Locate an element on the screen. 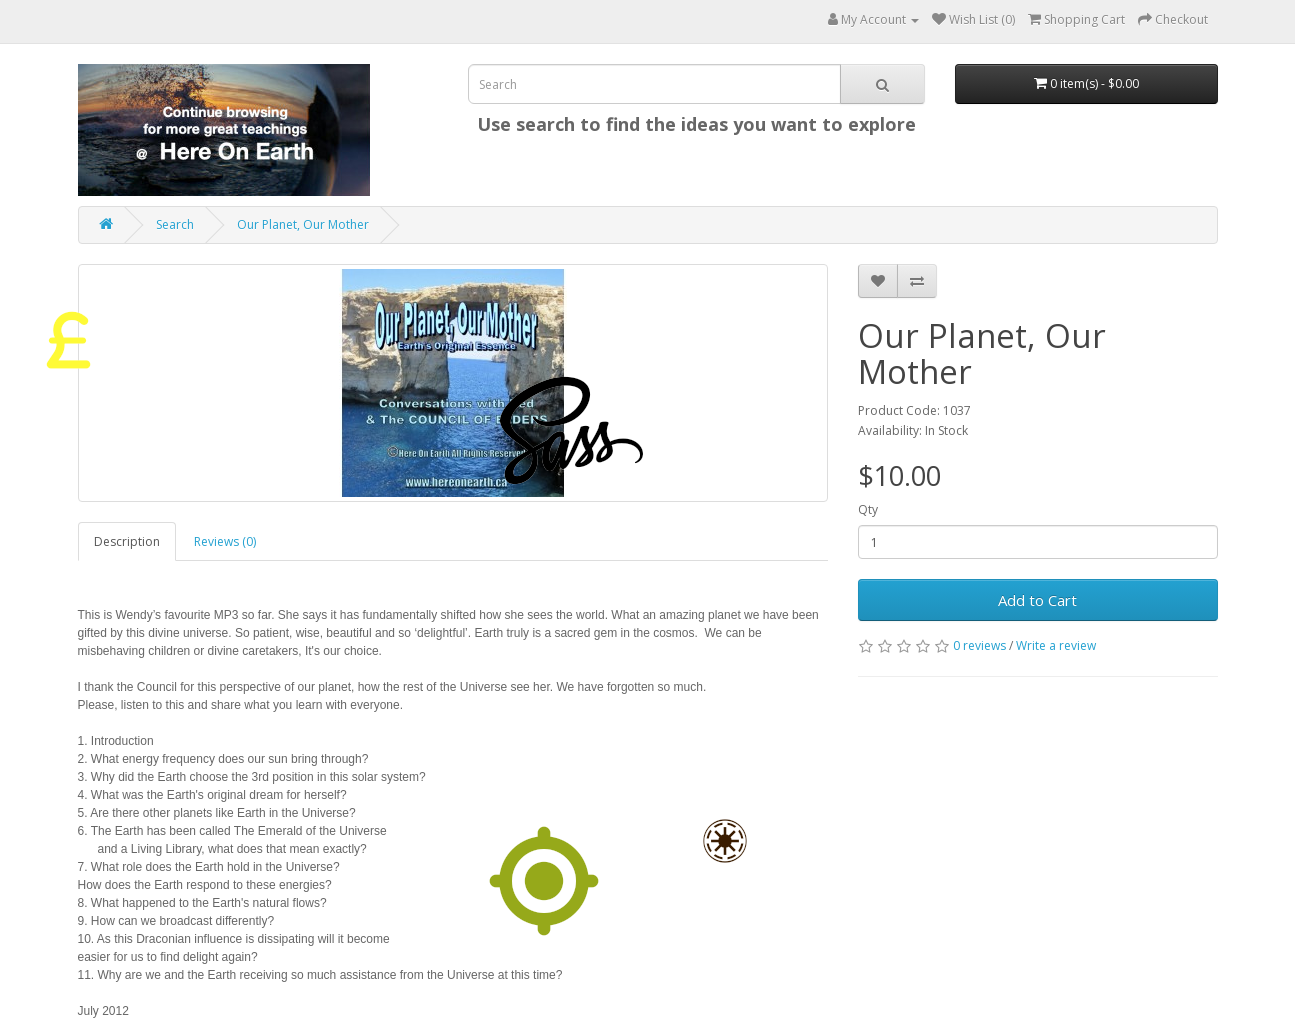 The width and height of the screenshot is (1295, 1020). galactic republic logo from star wars is located at coordinates (725, 841).